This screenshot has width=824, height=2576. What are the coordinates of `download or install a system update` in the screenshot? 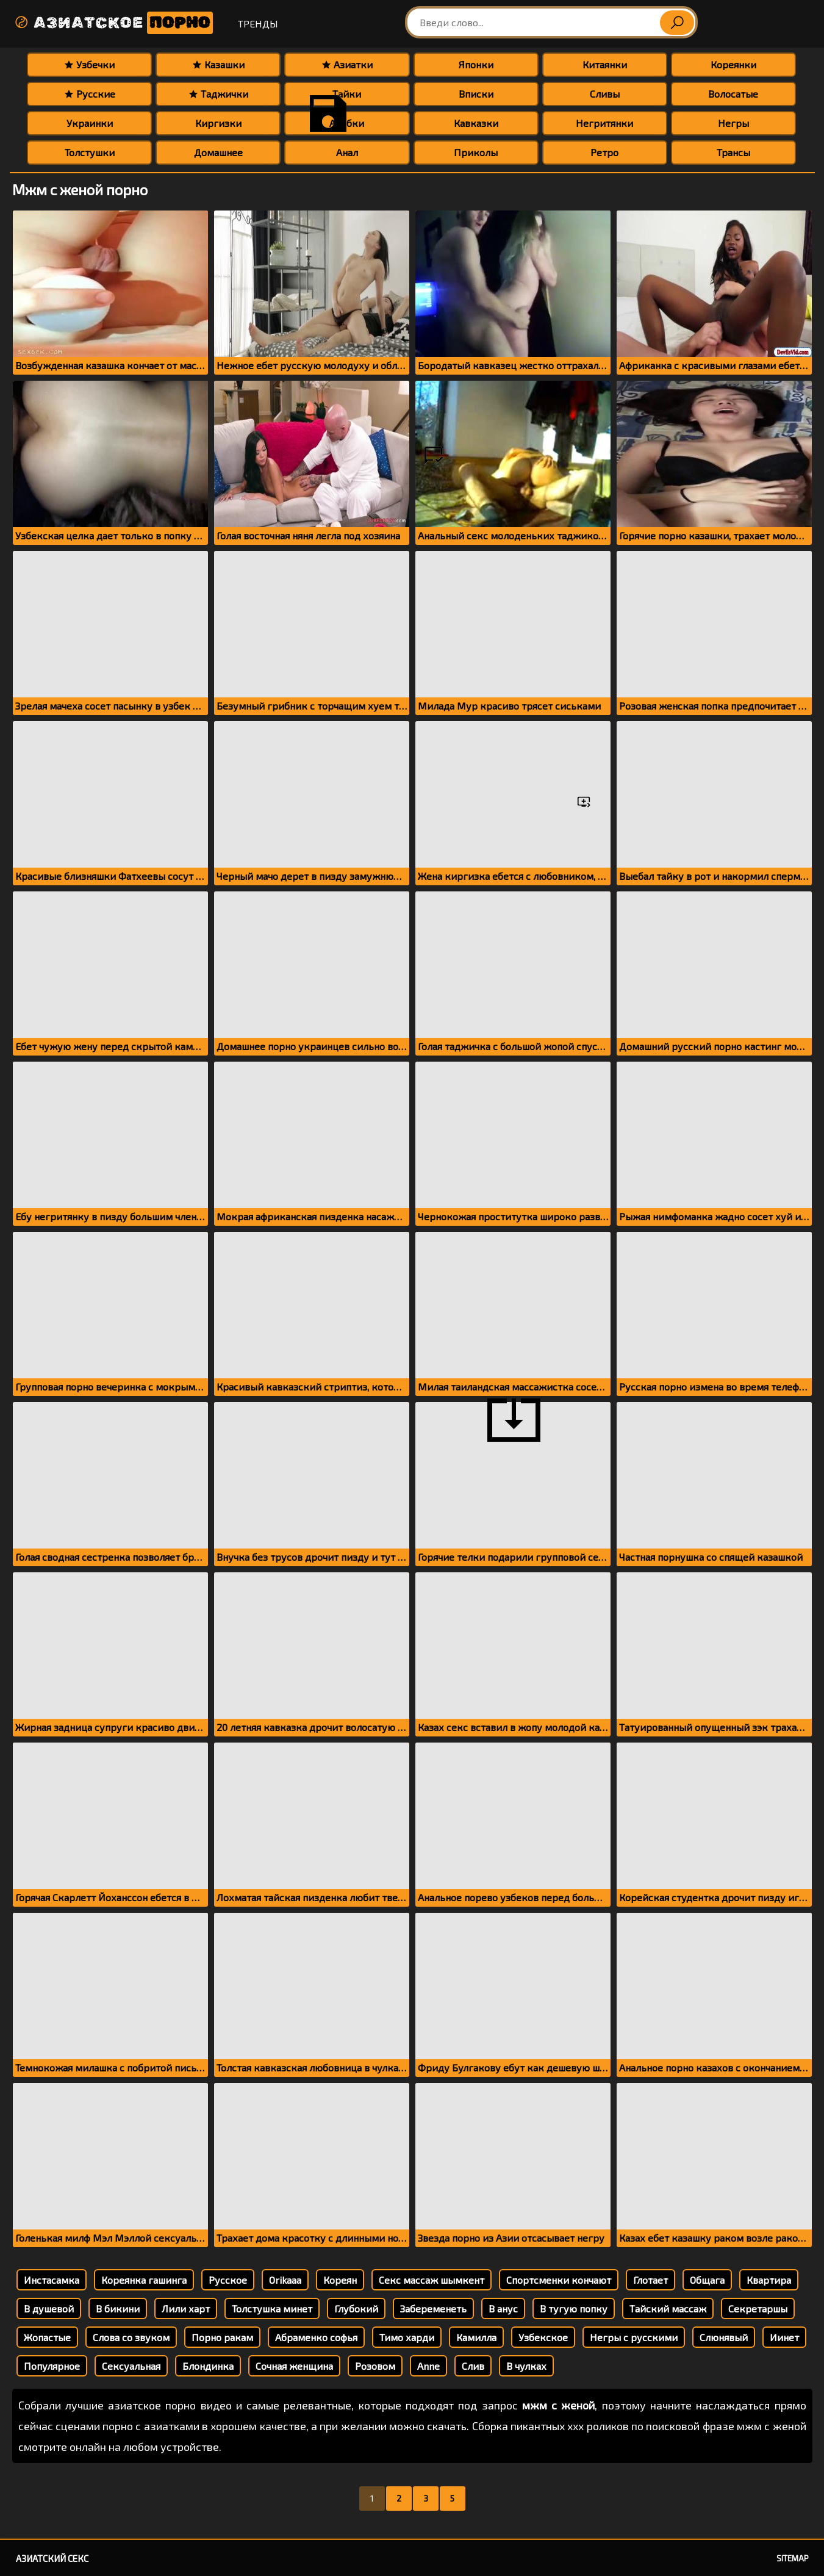 It's located at (514, 1420).